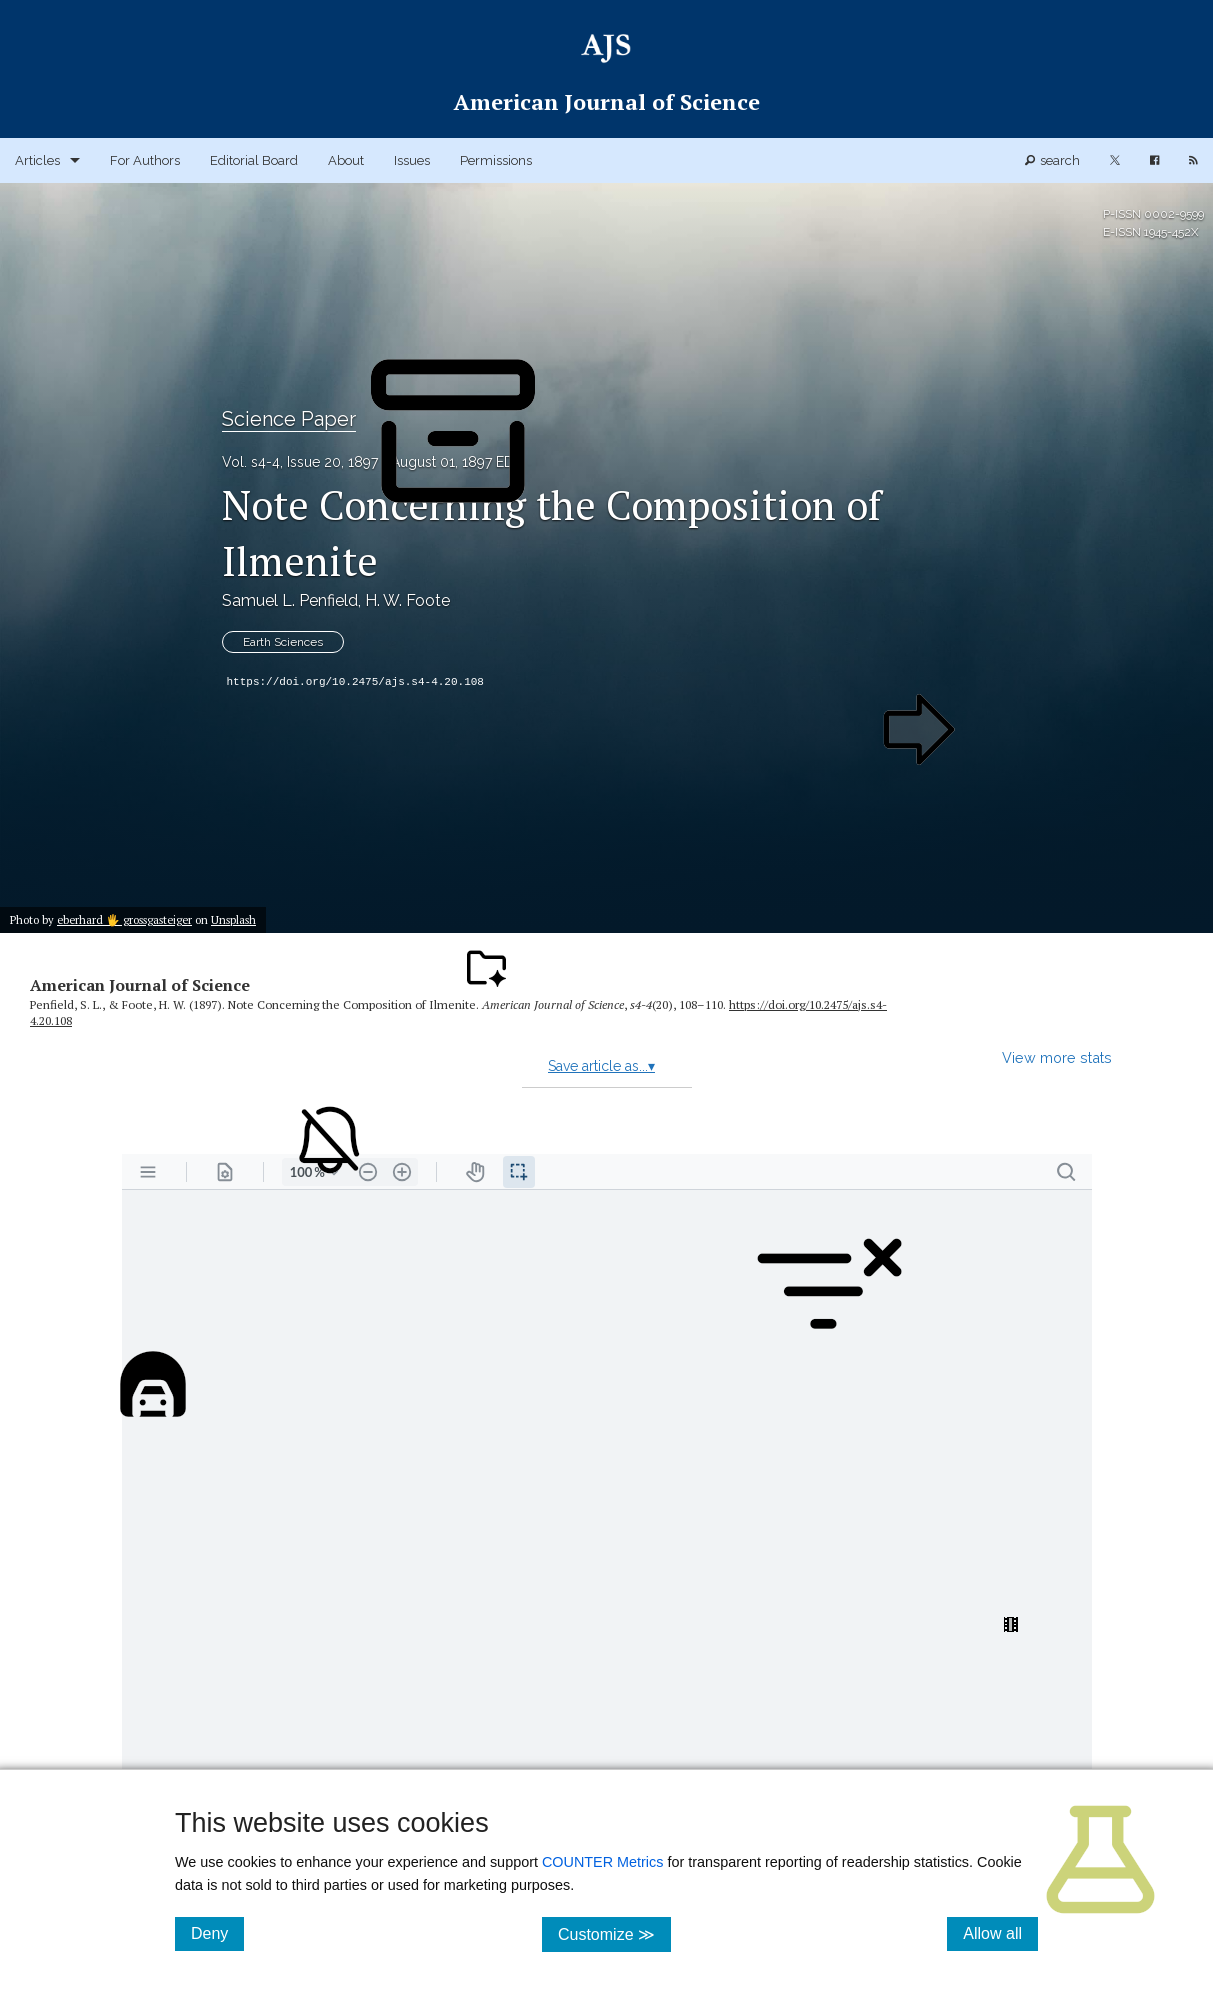 Image resolution: width=1213 pixels, height=2004 pixels. Describe the element at coordinates (916, 729) in the screenshot. I see `navigate to the next item or step` at that location.